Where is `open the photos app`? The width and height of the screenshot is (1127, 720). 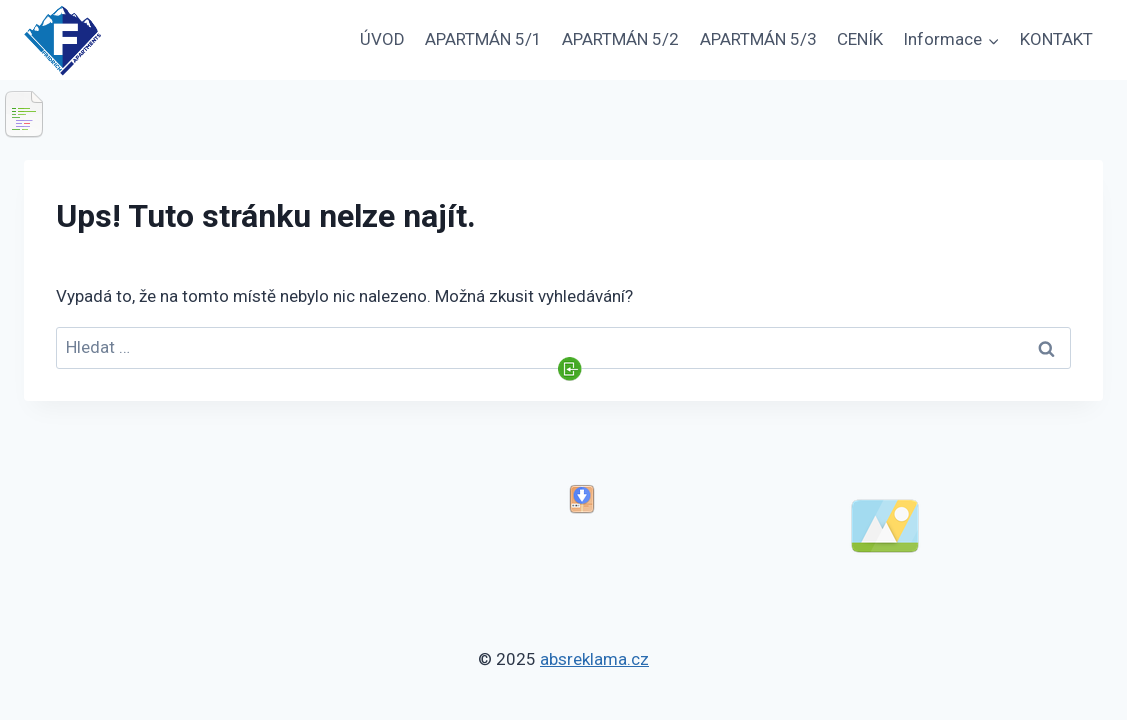
open the photos app is located at coordinates (885, 526).